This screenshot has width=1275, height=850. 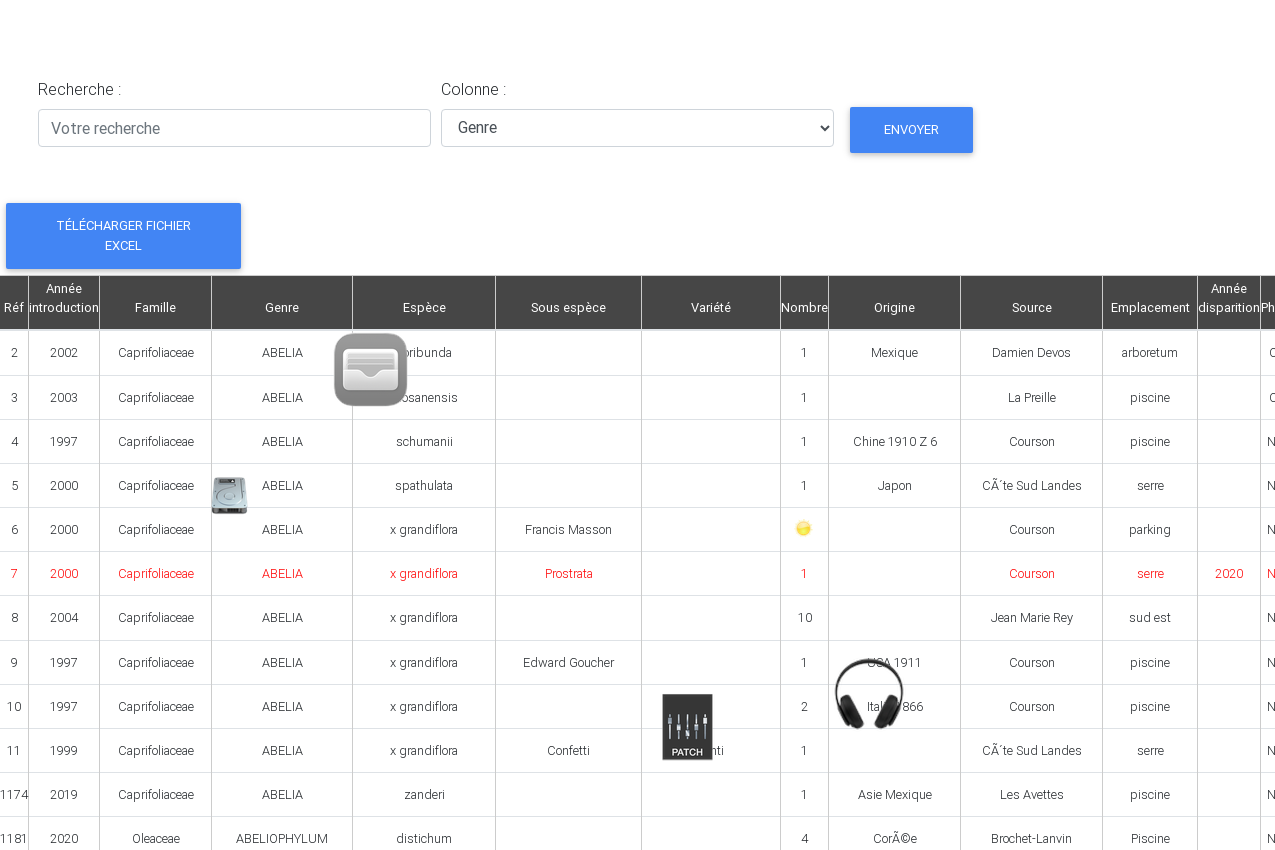 I want to click on indicates clear, sunny weather conditions, so click(x=803, y=528).